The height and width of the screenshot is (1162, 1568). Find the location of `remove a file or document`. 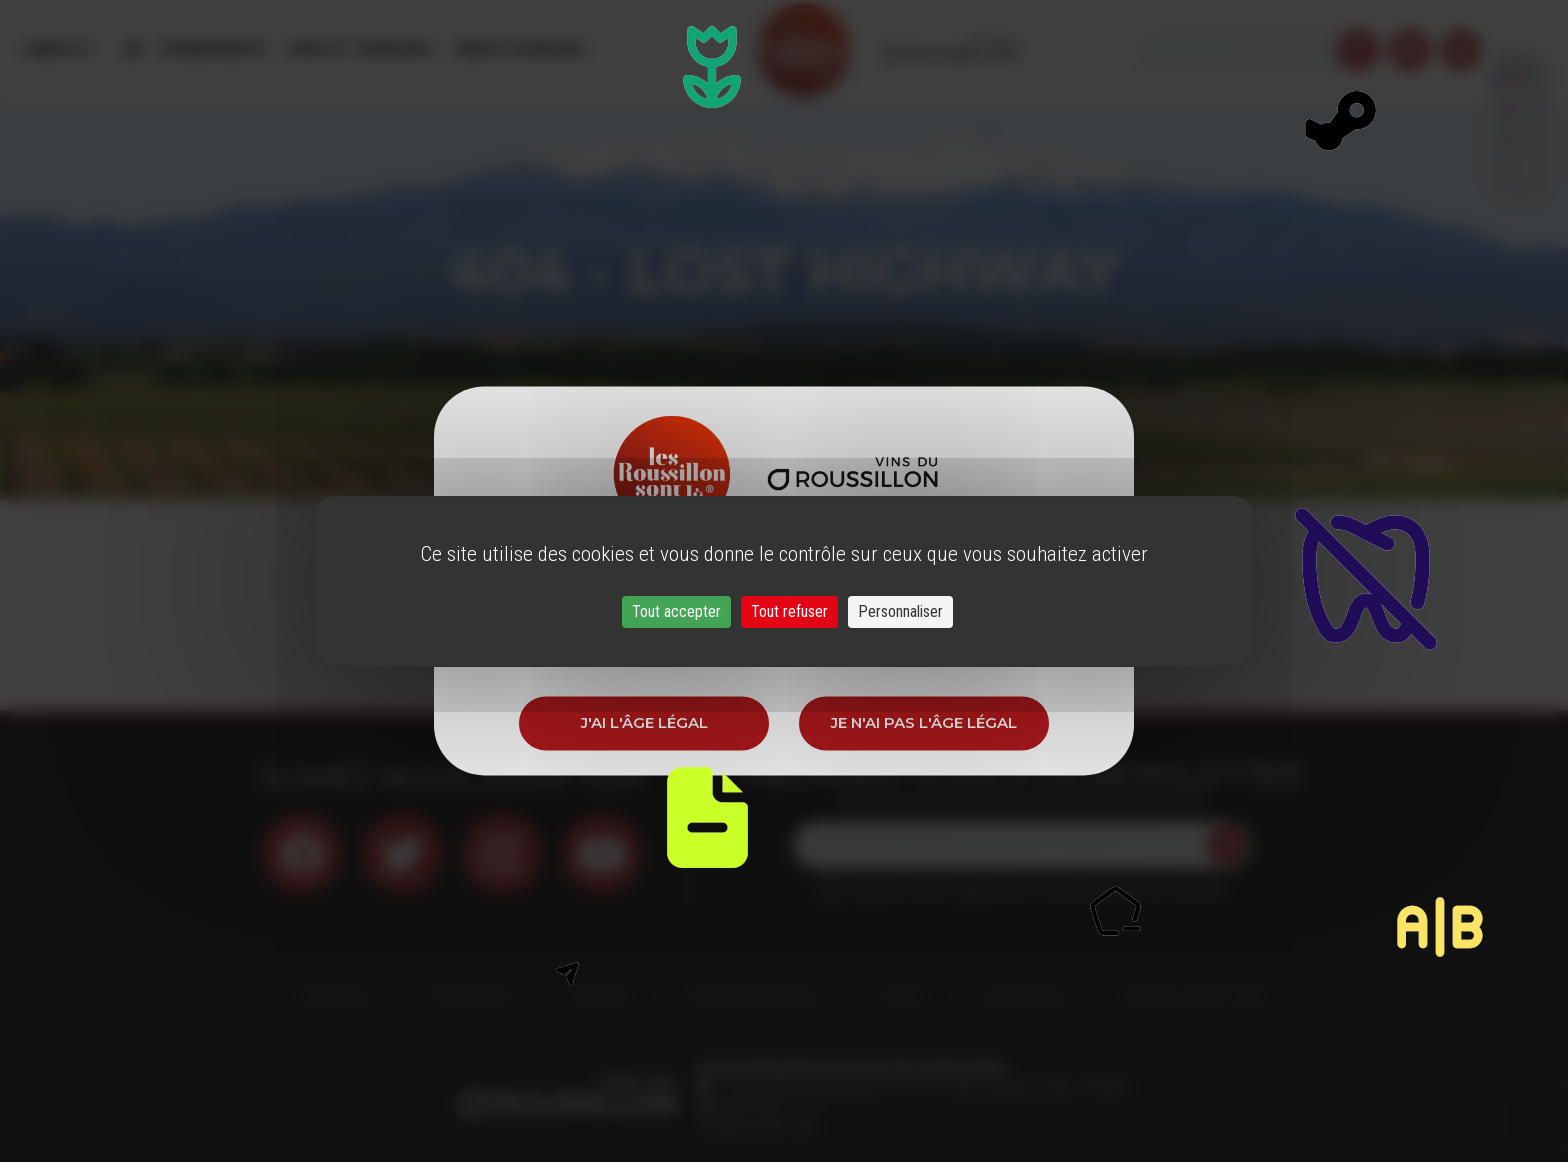

remove a file or document is located at coordinates (707, 817).